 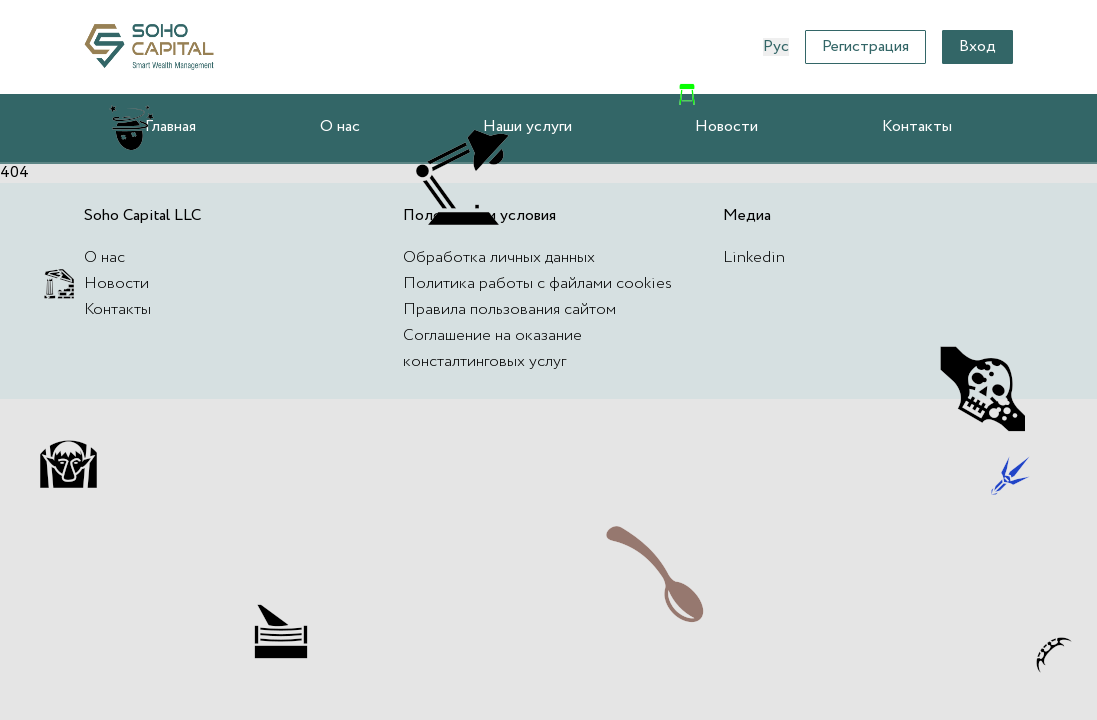 I want to click on bar seating or stool furniture option, so click(x=687, y=94).